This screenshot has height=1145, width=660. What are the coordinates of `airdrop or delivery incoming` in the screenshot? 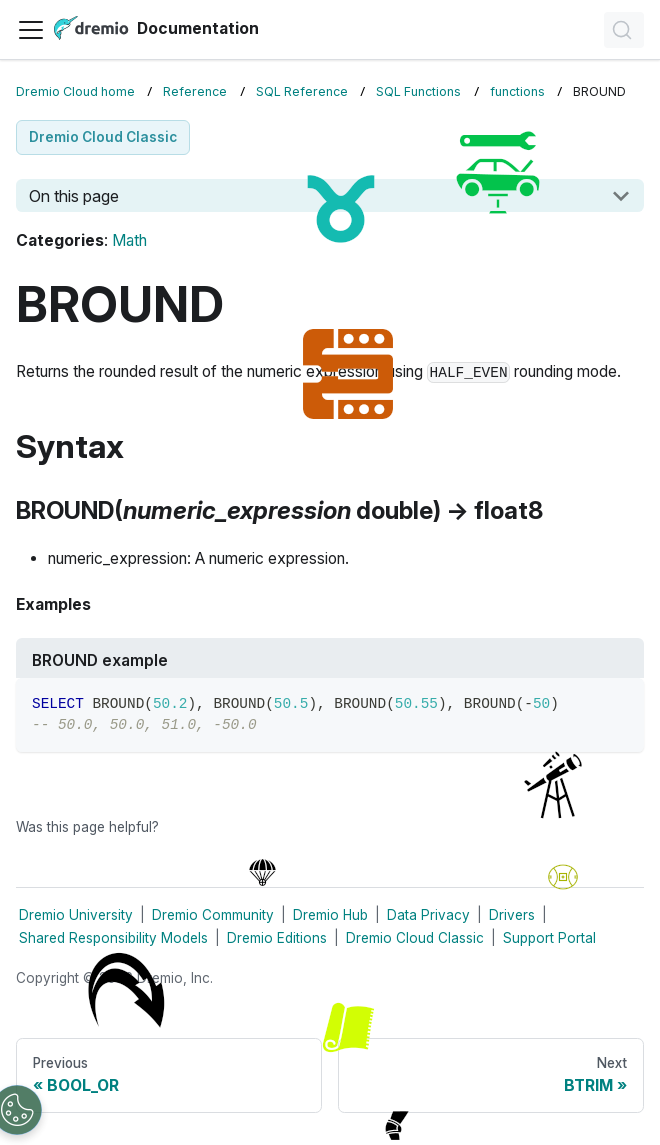 It's located at (262, 872).